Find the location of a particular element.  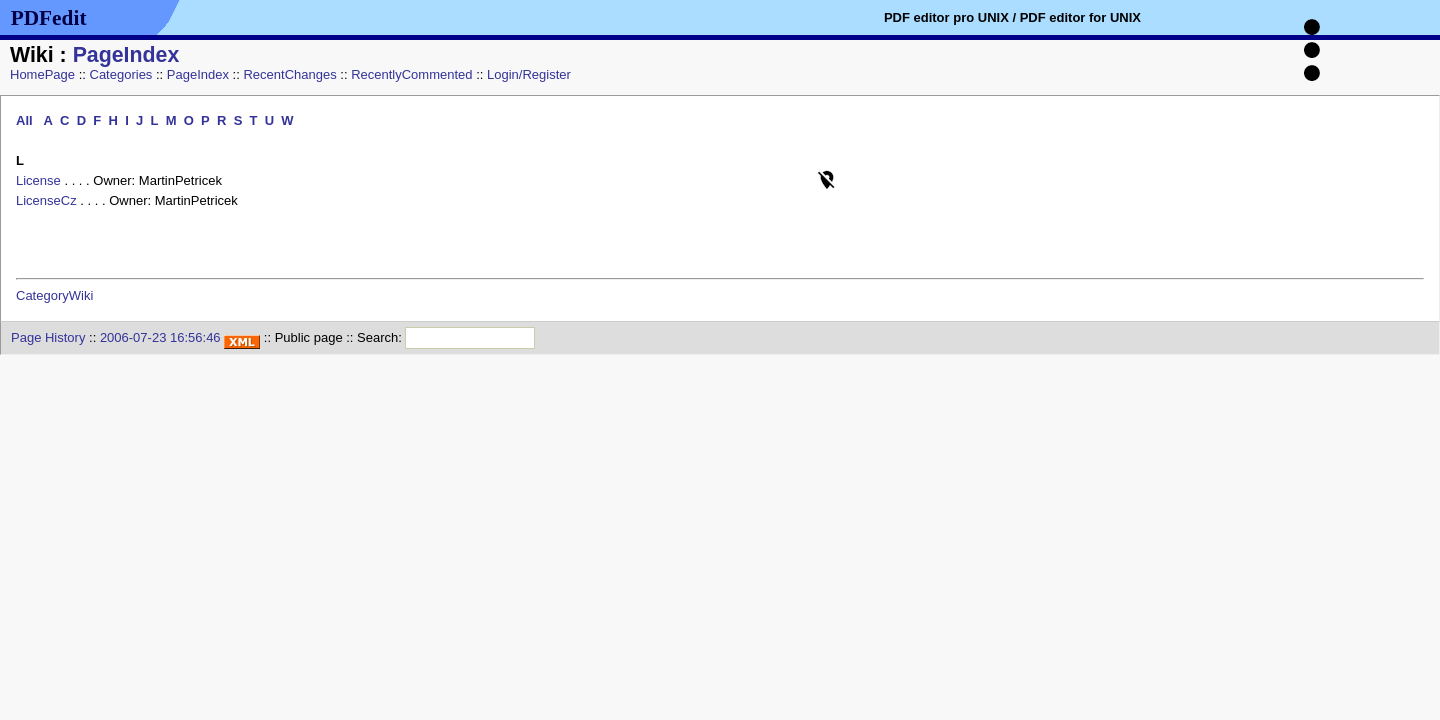

open additional options menu is located at coordinates (1312, 50).